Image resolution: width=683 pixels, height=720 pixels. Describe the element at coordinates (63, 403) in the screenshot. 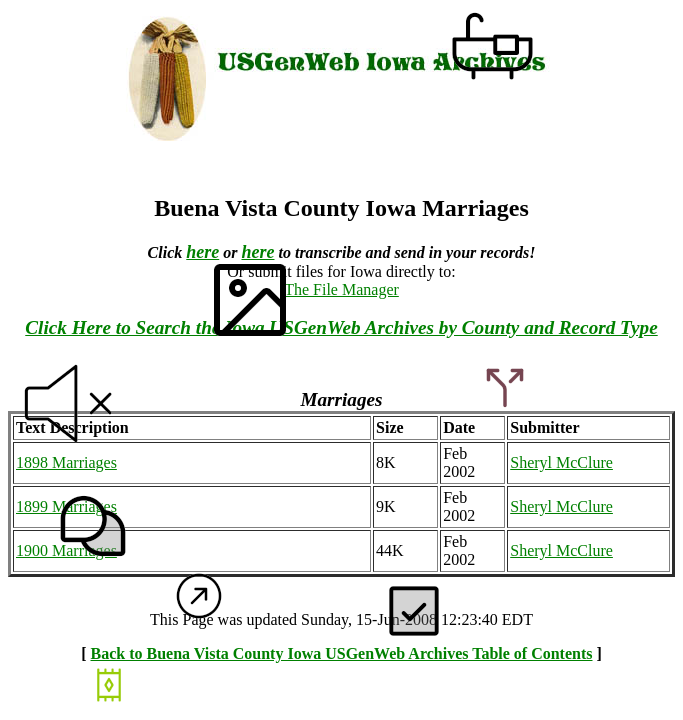

I see `mute audio or sound` at that location.